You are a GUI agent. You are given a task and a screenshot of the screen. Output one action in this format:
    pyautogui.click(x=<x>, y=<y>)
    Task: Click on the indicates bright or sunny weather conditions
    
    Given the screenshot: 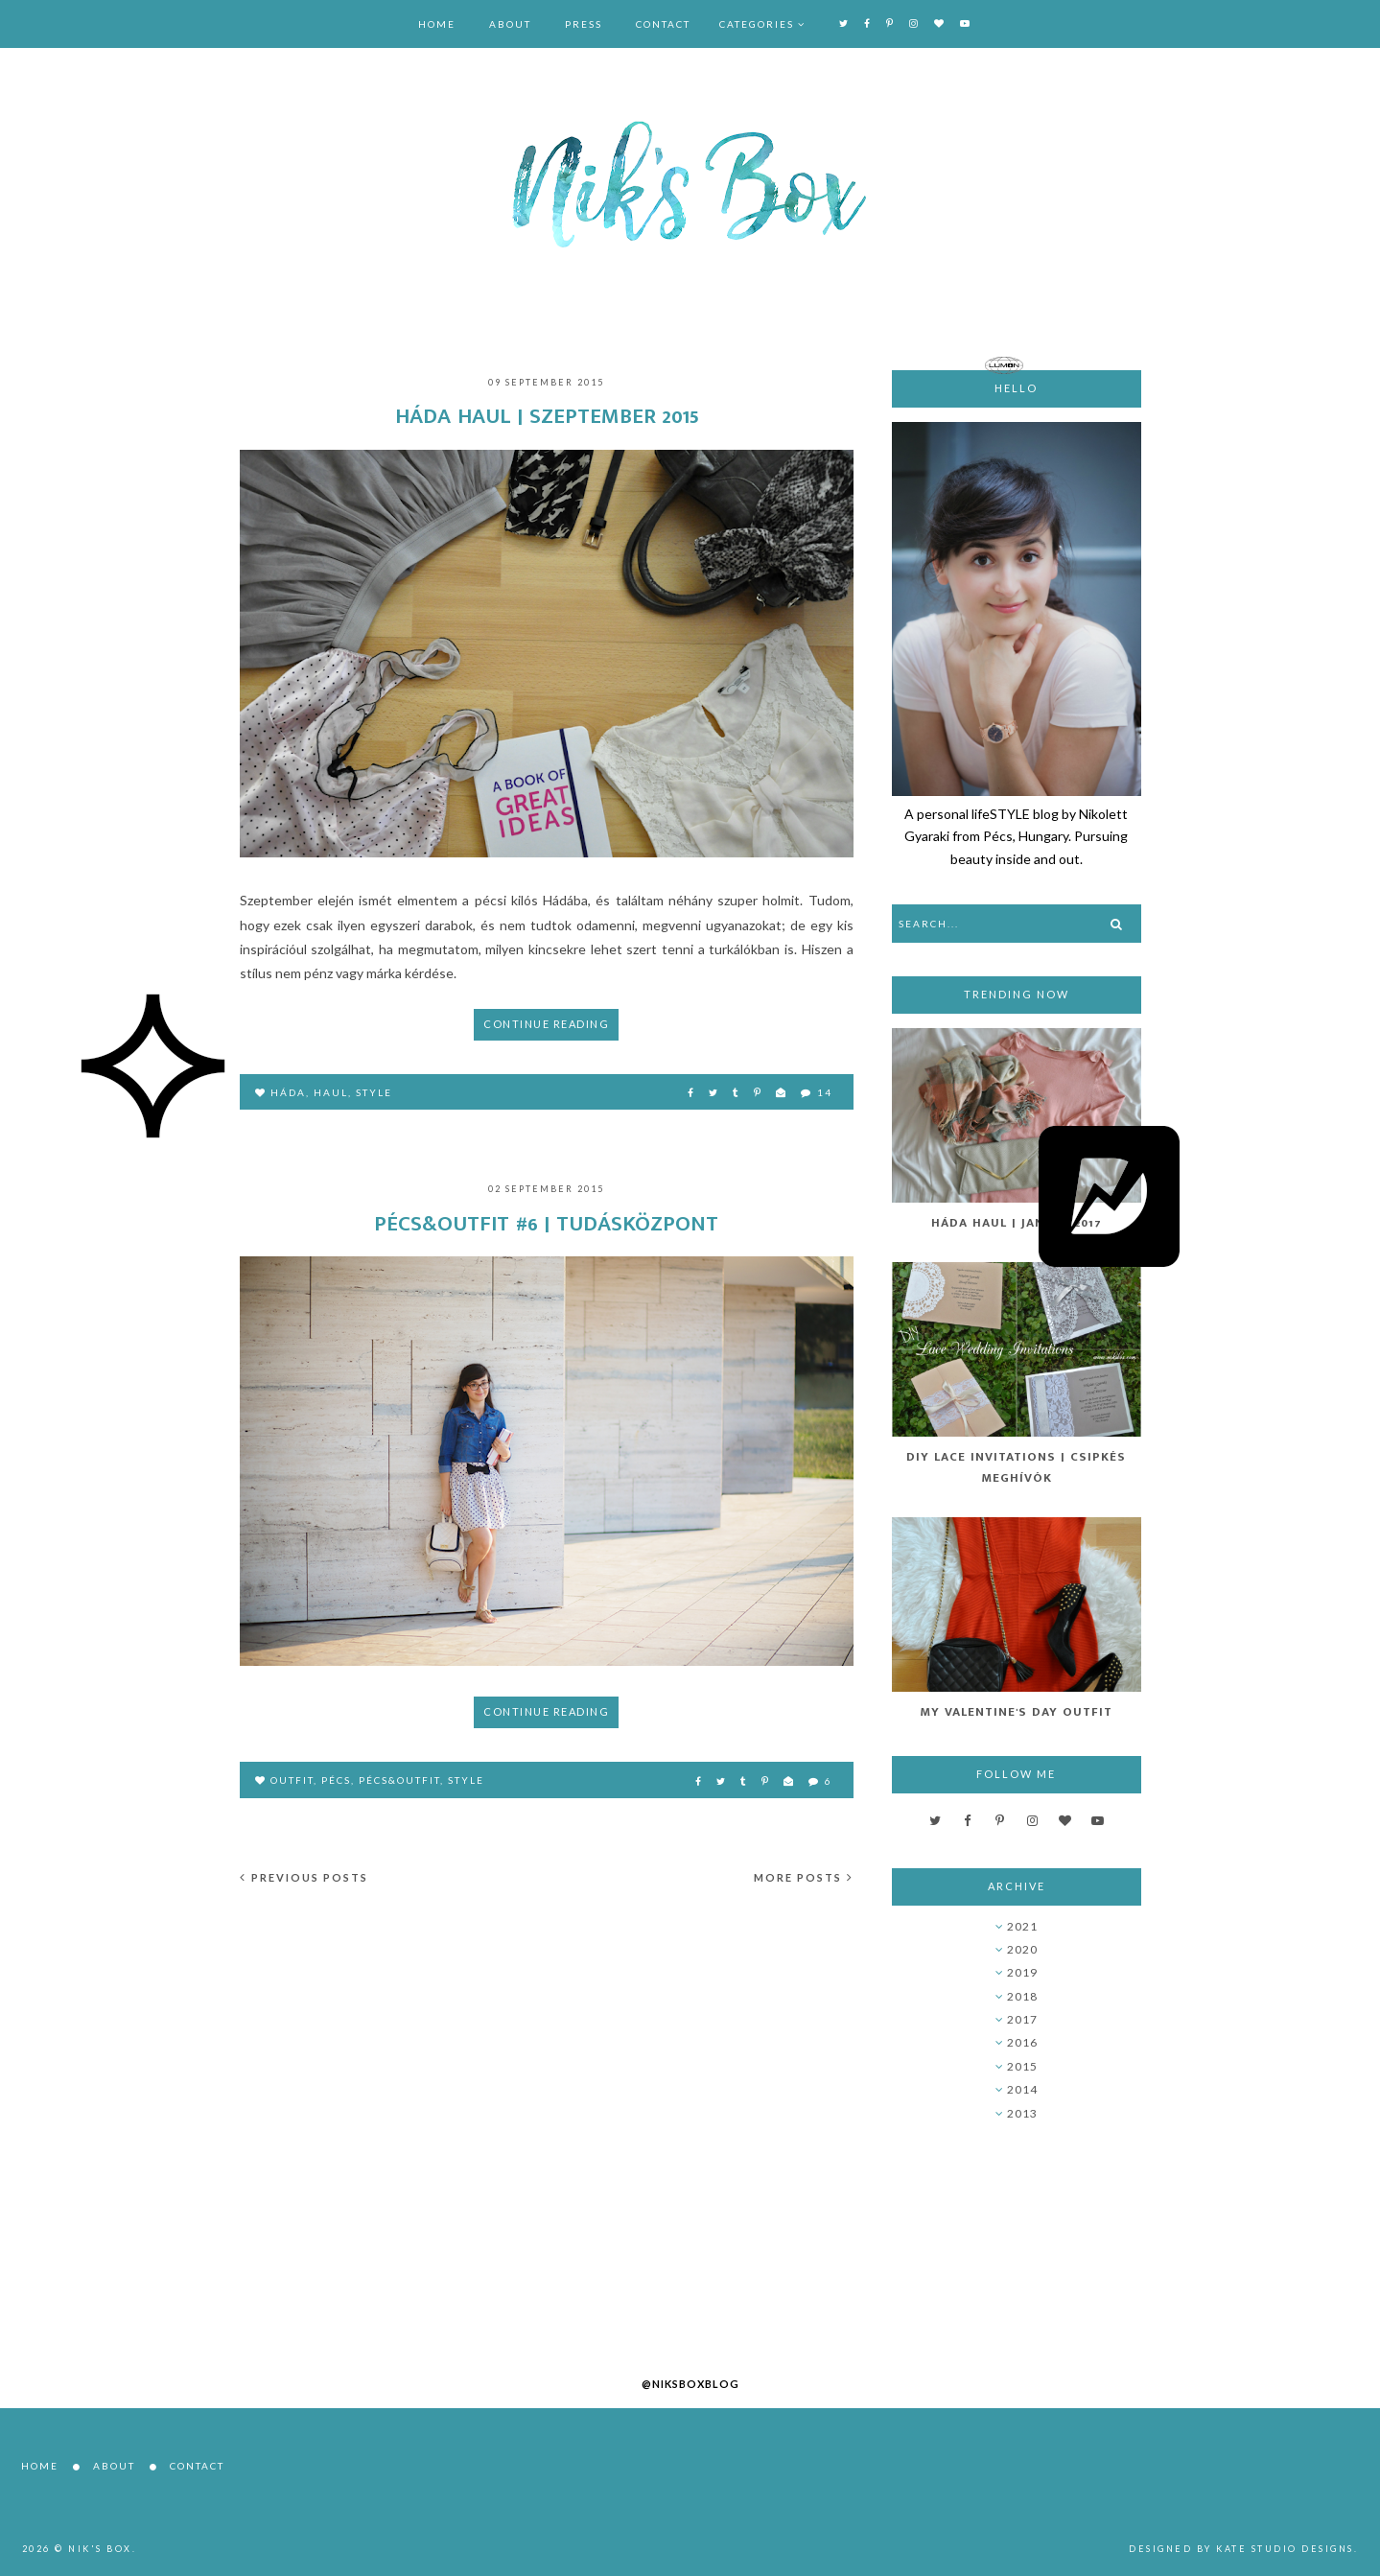 What is the action you would take?
    pyautogui.click(x=152, y=1066)
    